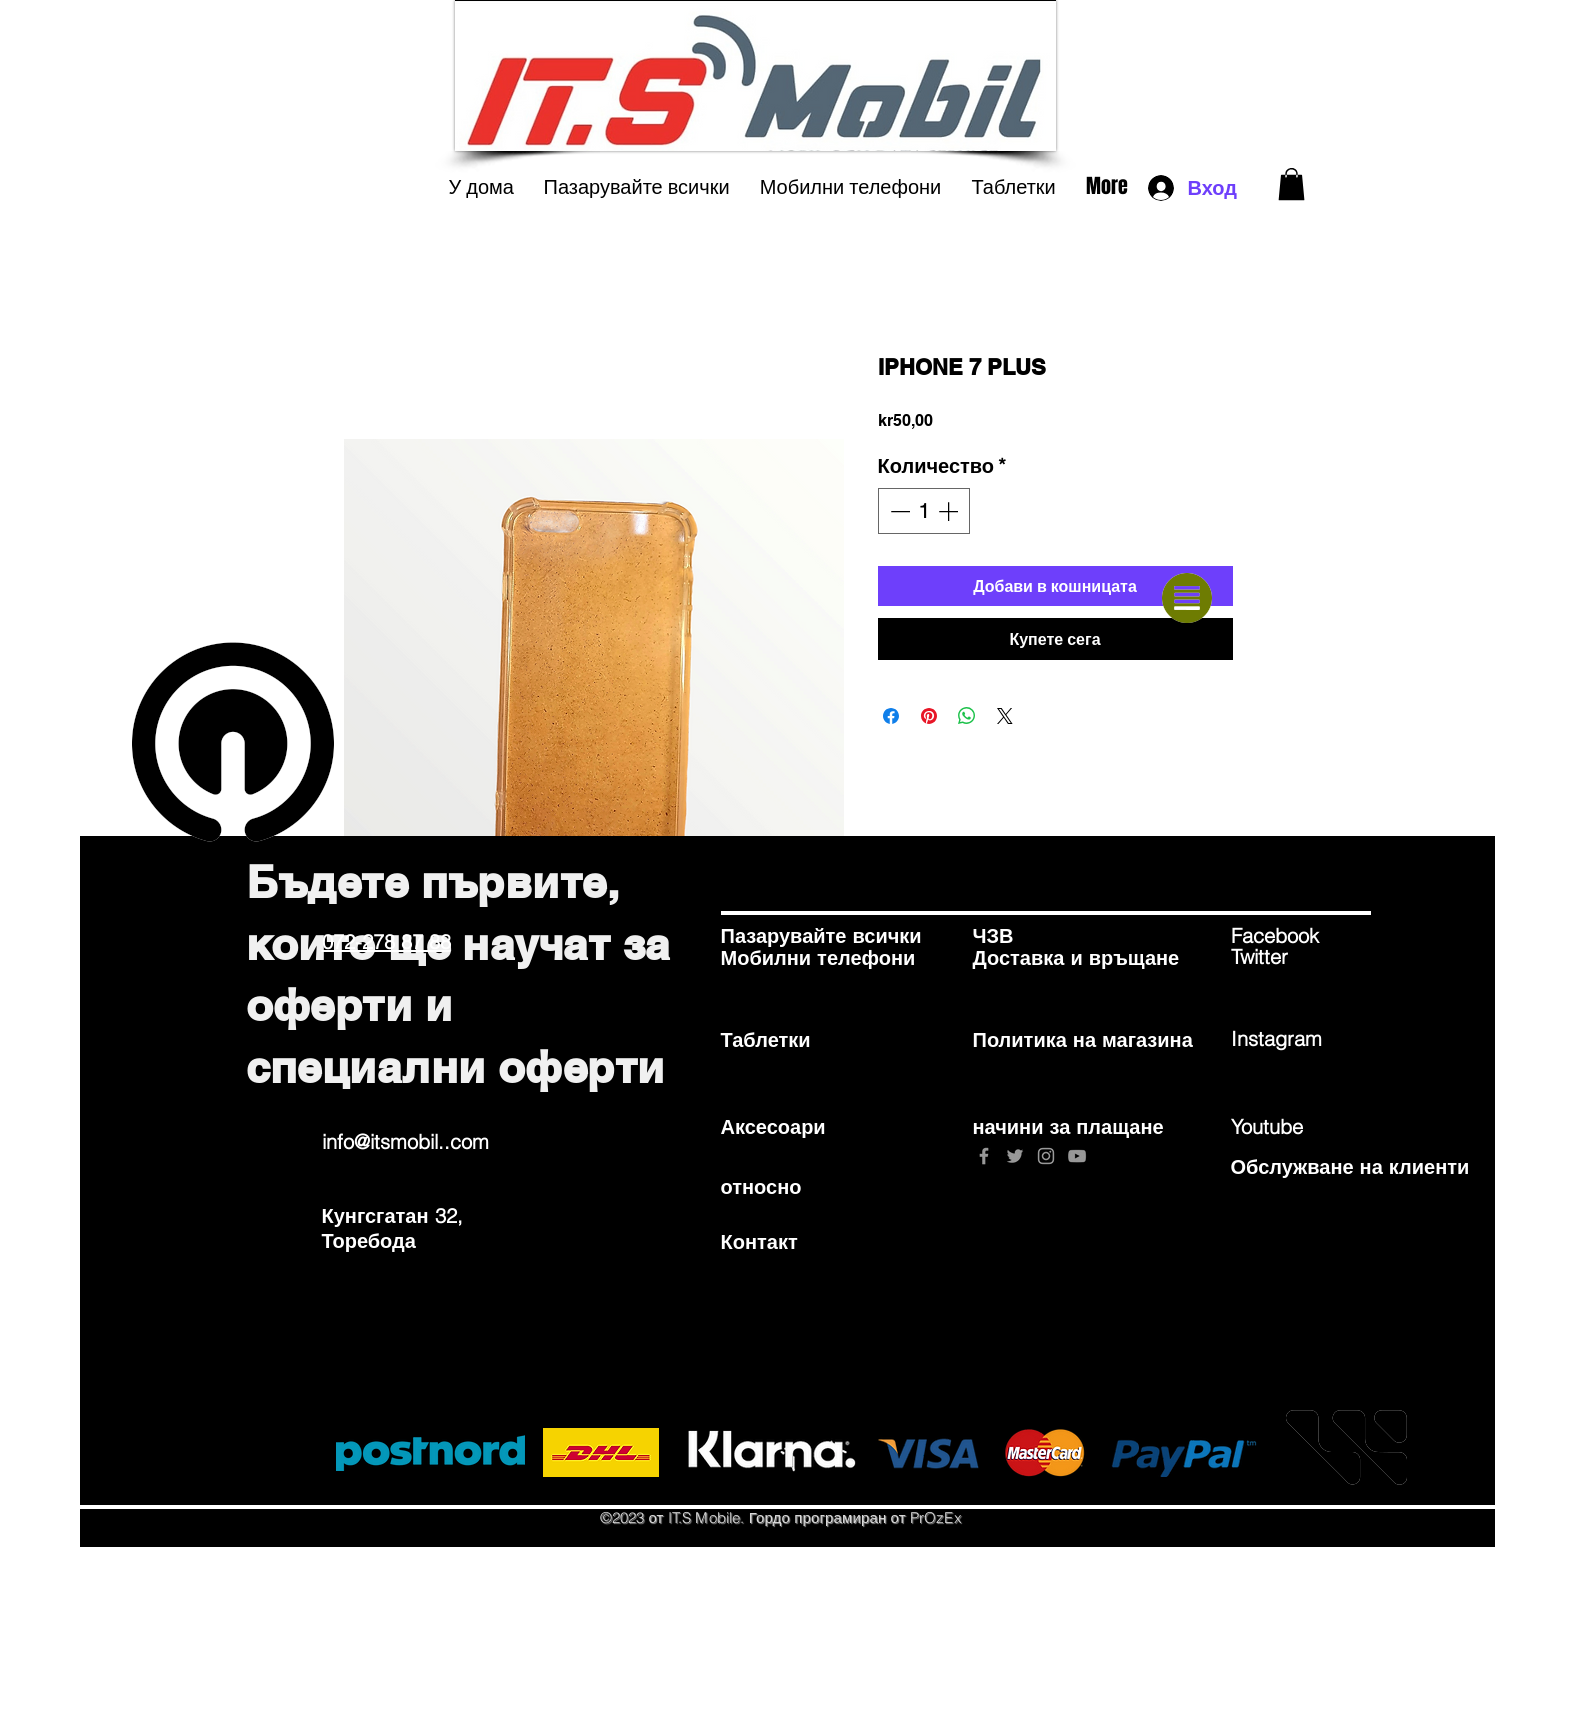 The height and width of the screenshot is (1736, 1575). I want to click on open Qwiklabs learning platform, so click(233, 742).